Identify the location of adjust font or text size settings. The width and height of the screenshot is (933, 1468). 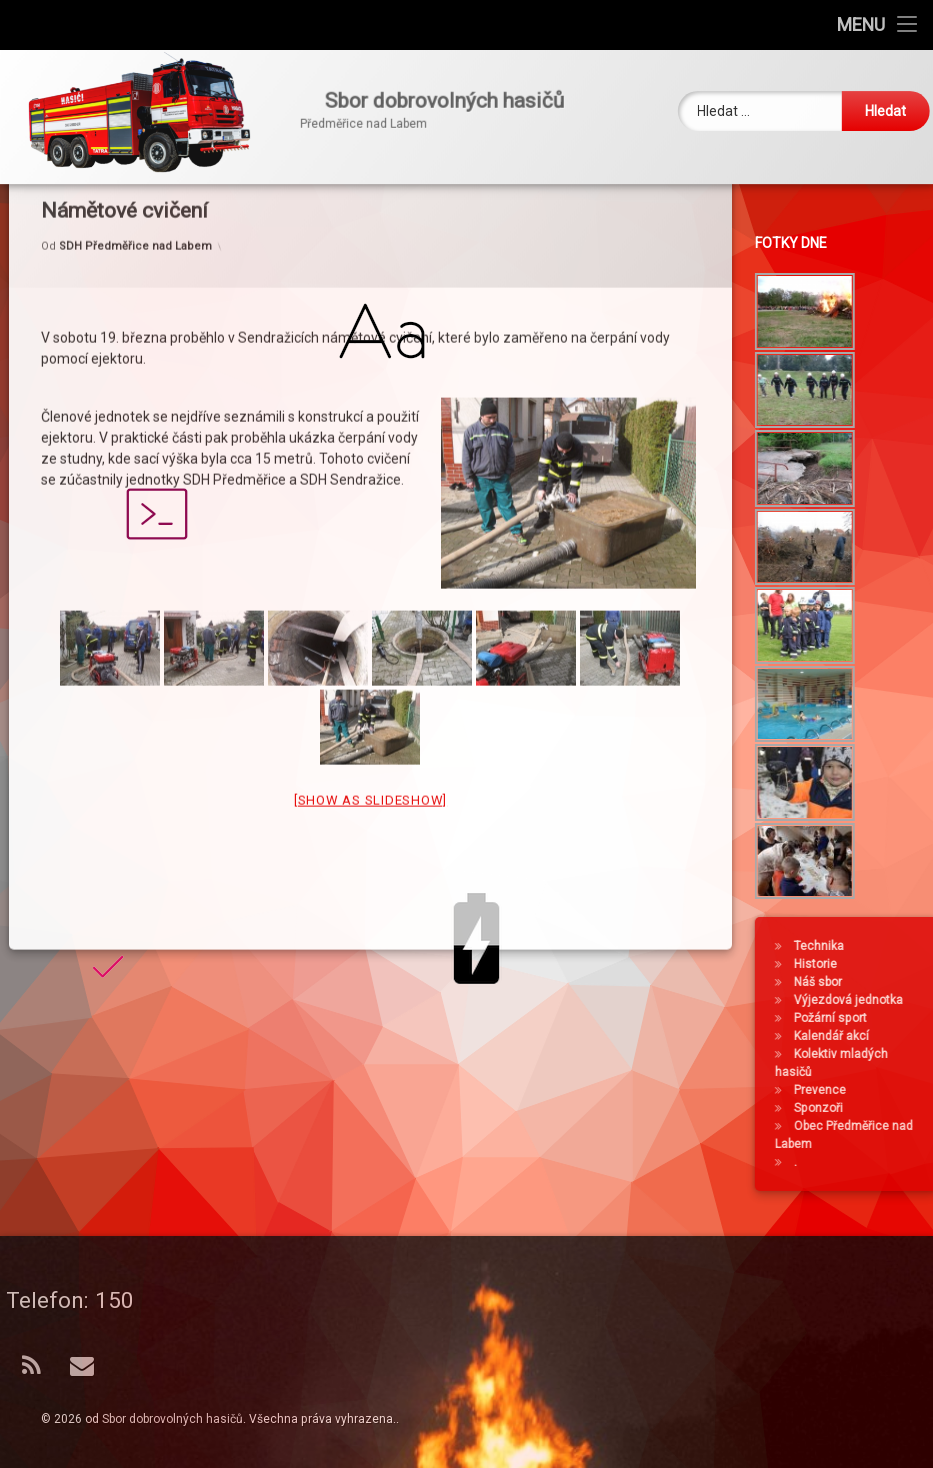
(383, 332).